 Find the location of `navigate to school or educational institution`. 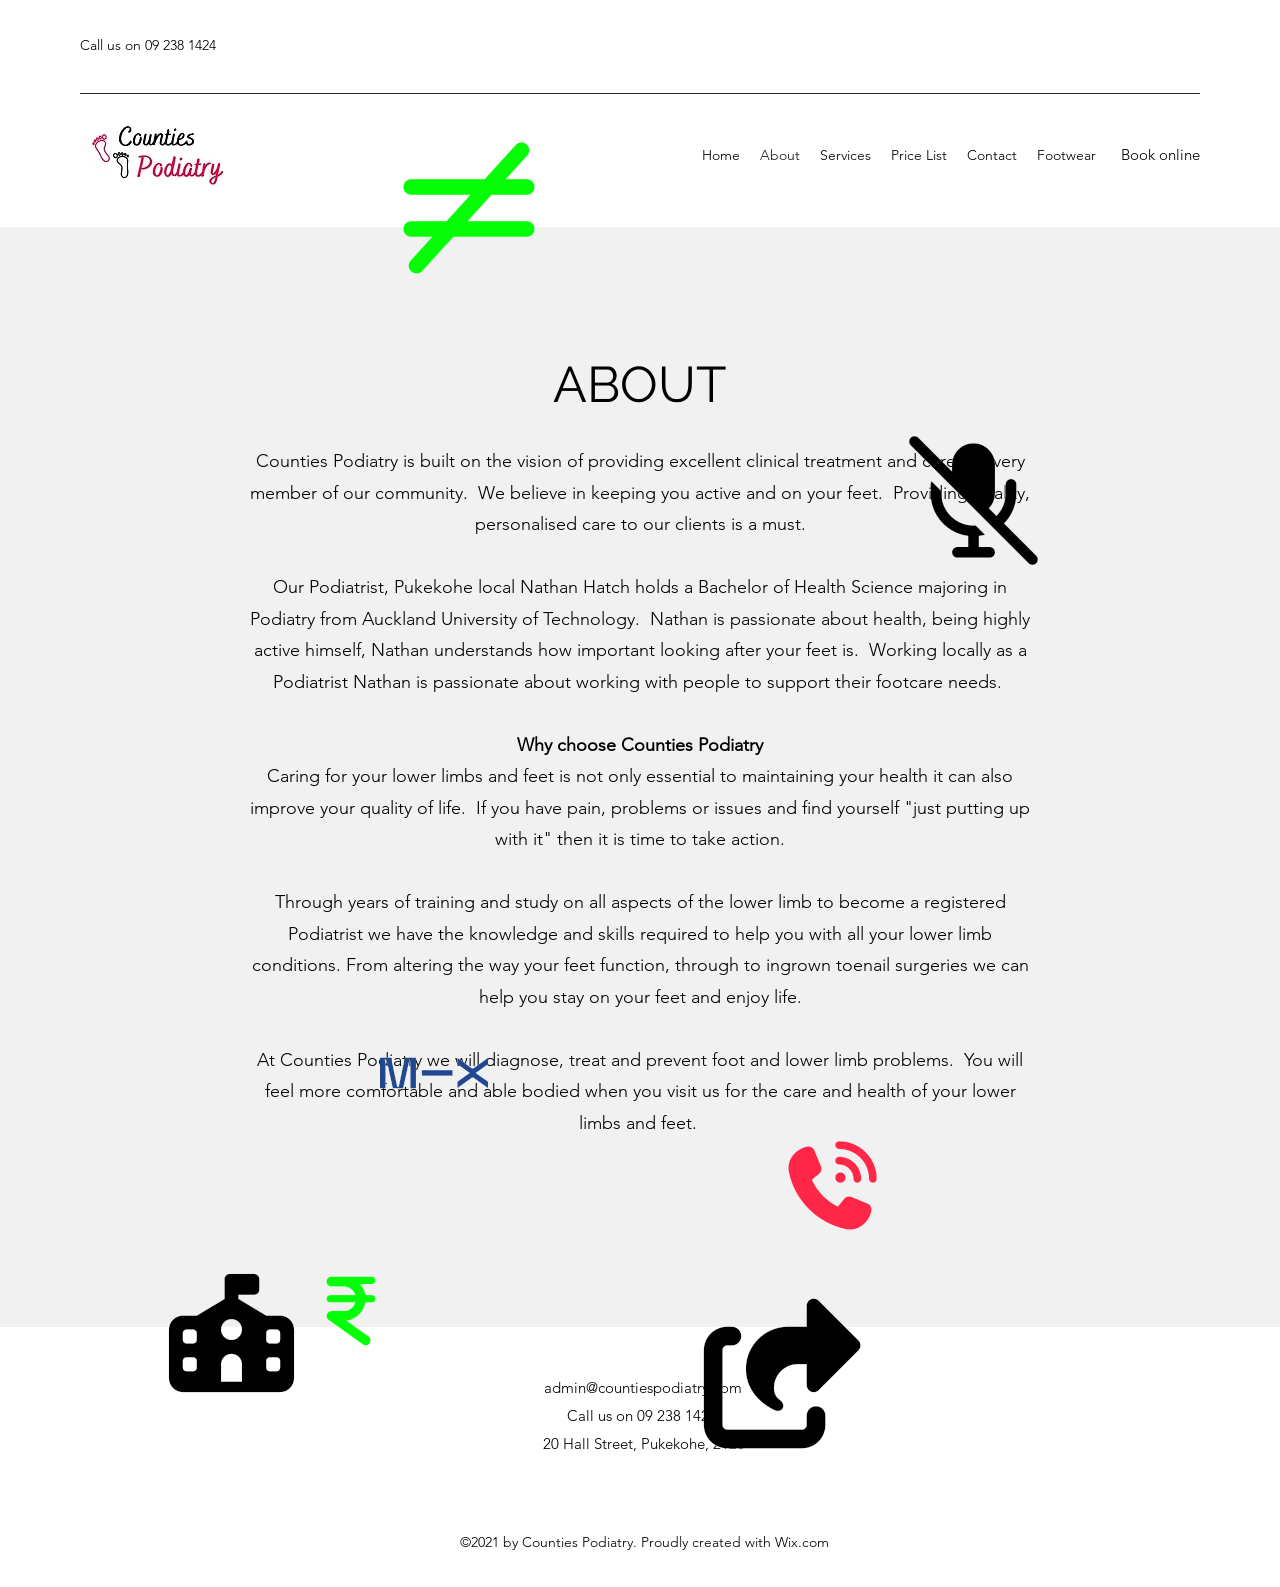

navigate to school or educational institution is located at coordinates (231, 1336).